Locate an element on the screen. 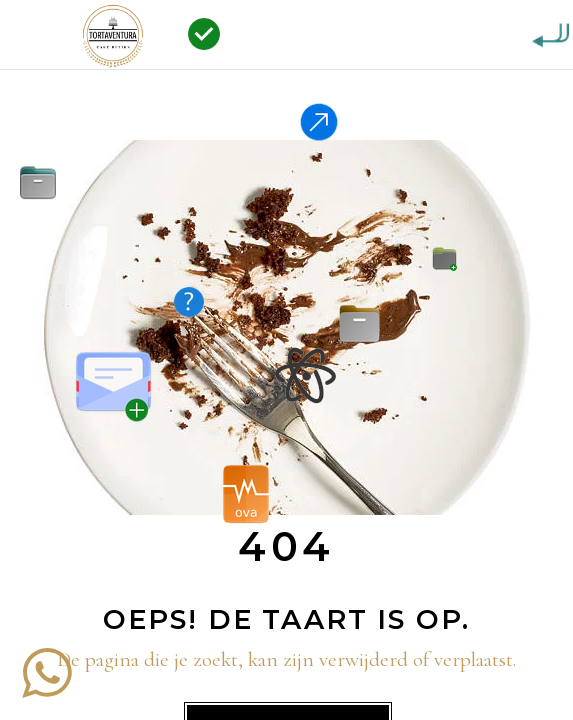 The width and height of the screenshot is (573, 720). a VirtualBox appliance file (.ova format) is located at coordinates (246, 494).